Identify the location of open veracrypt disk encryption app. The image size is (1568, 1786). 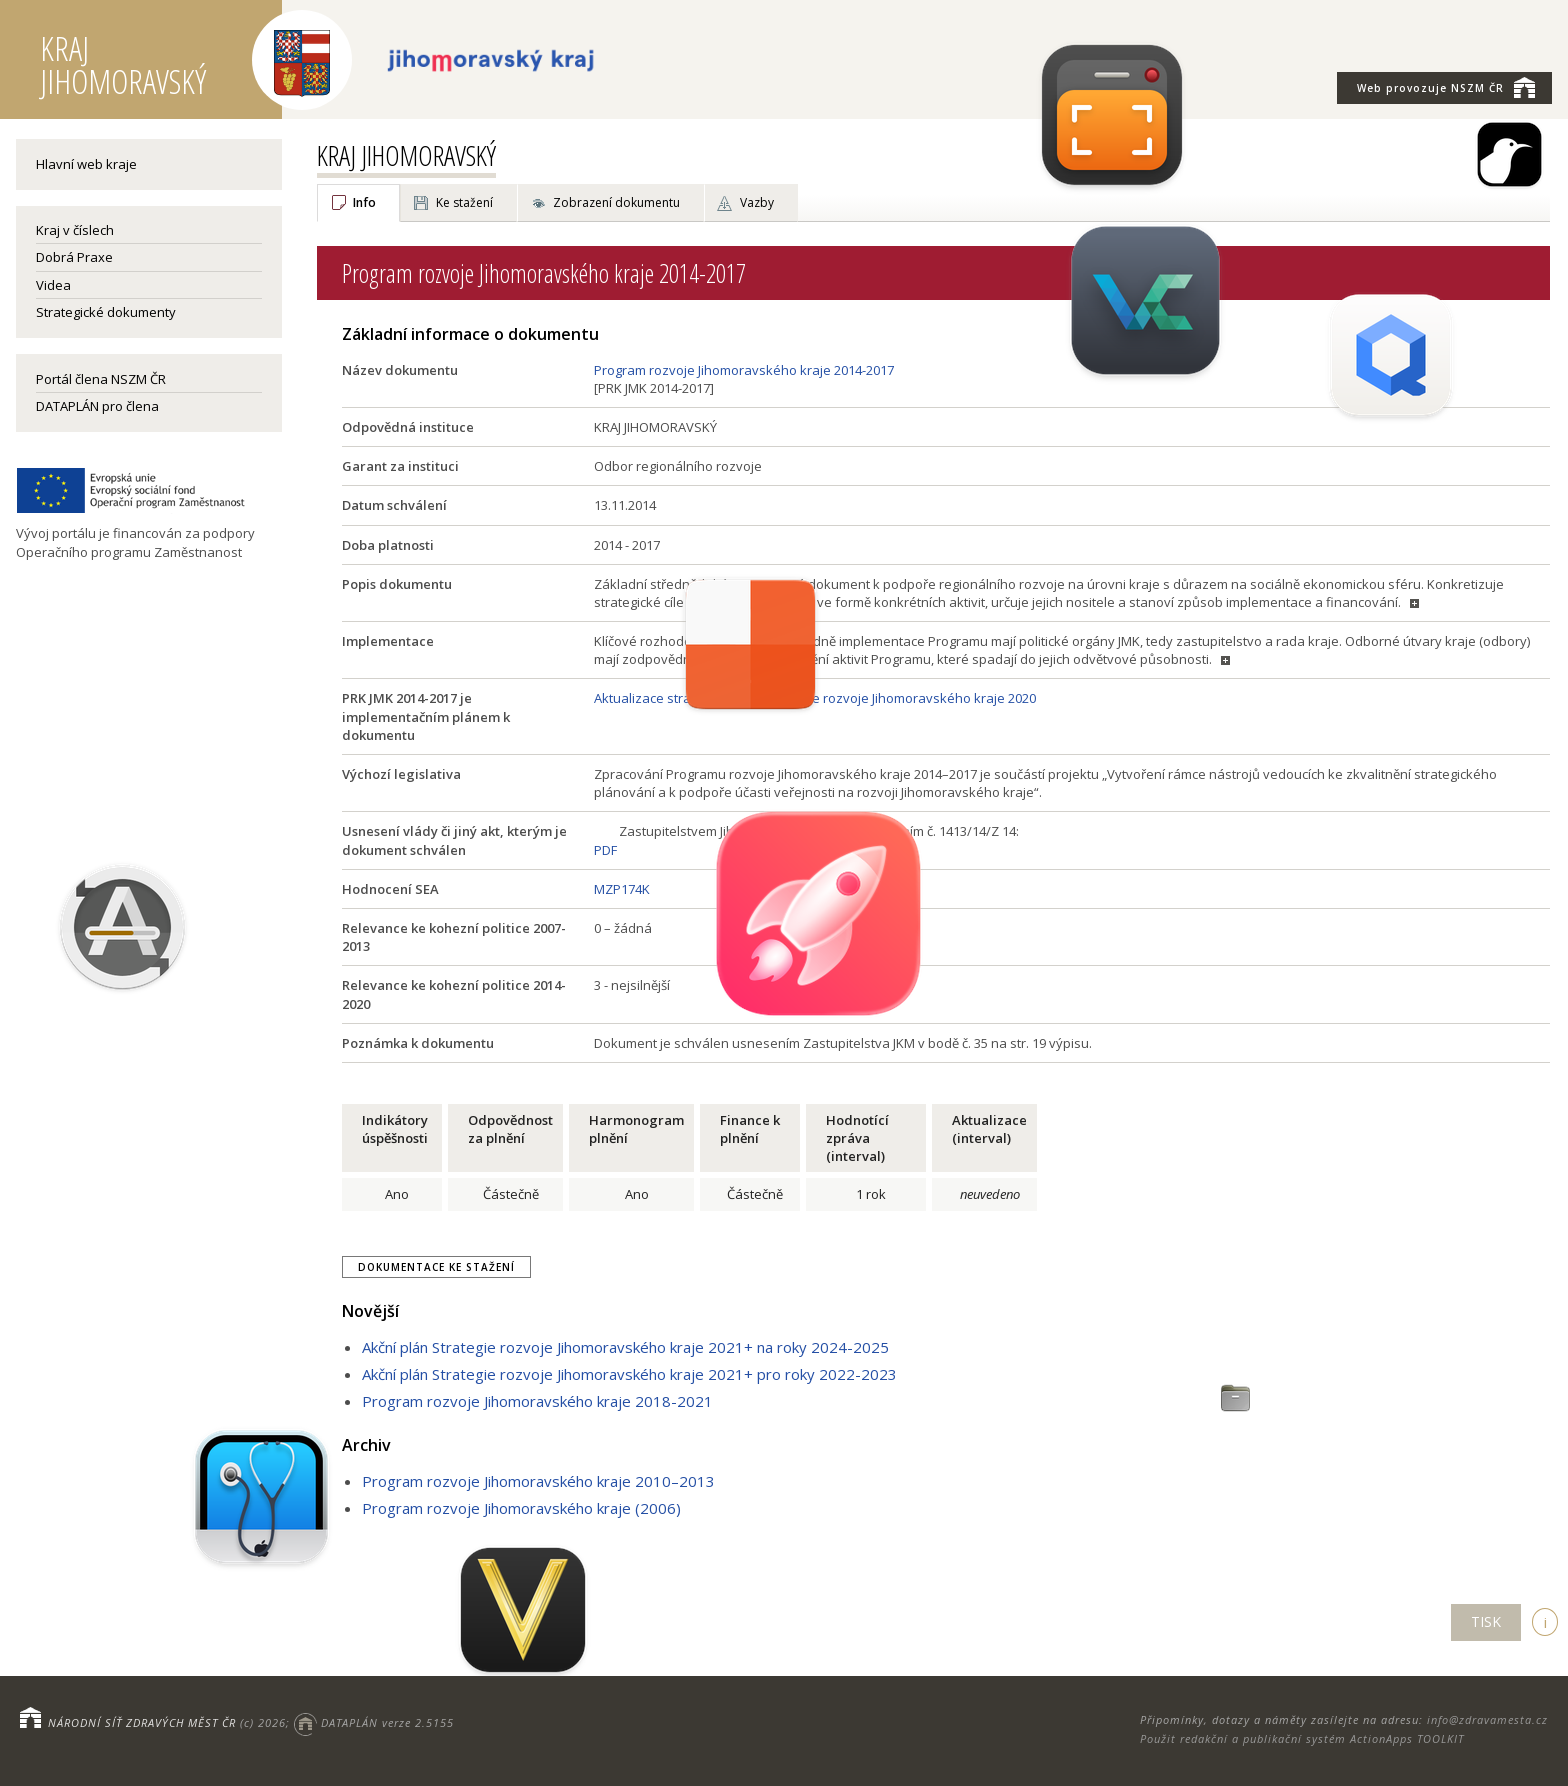
(1145, 300).